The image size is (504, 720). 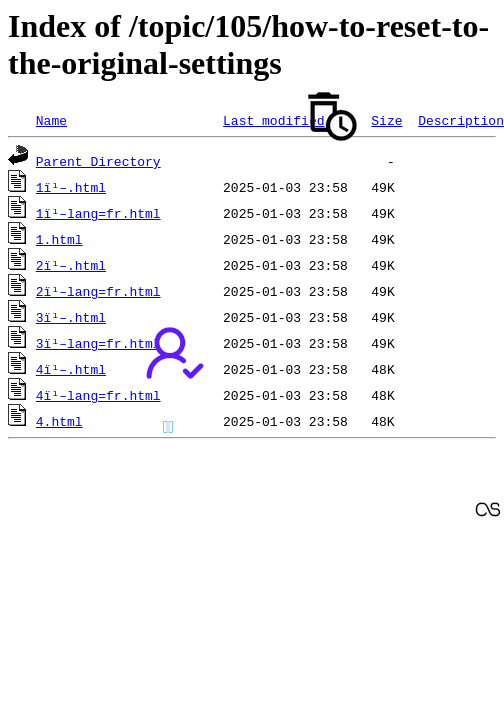 I want to click on enable auto-delete for items after a set time, so click(x=332, y=116).